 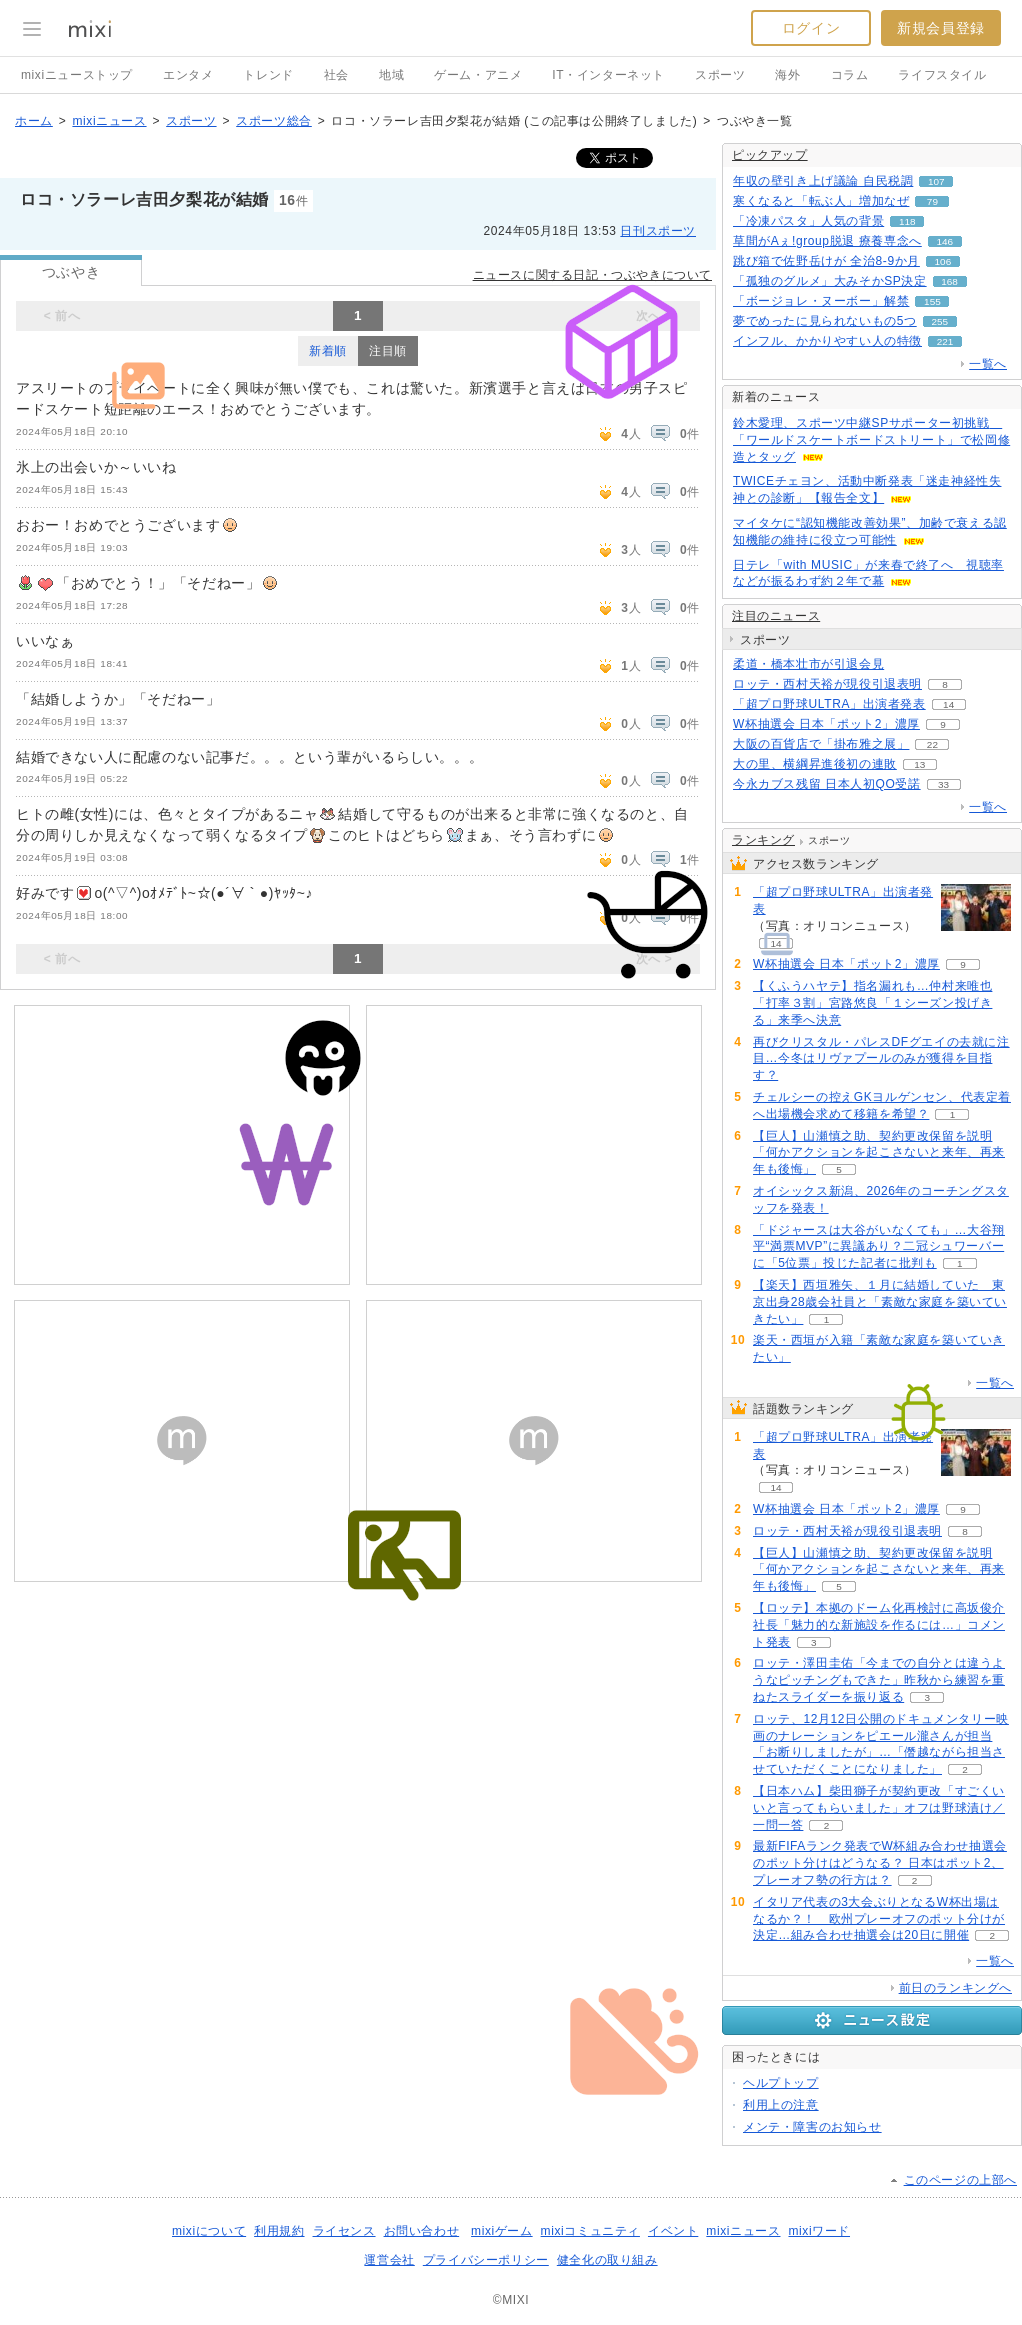 I want to click on access baby or parenting-related features, so click(x=649, y=920).